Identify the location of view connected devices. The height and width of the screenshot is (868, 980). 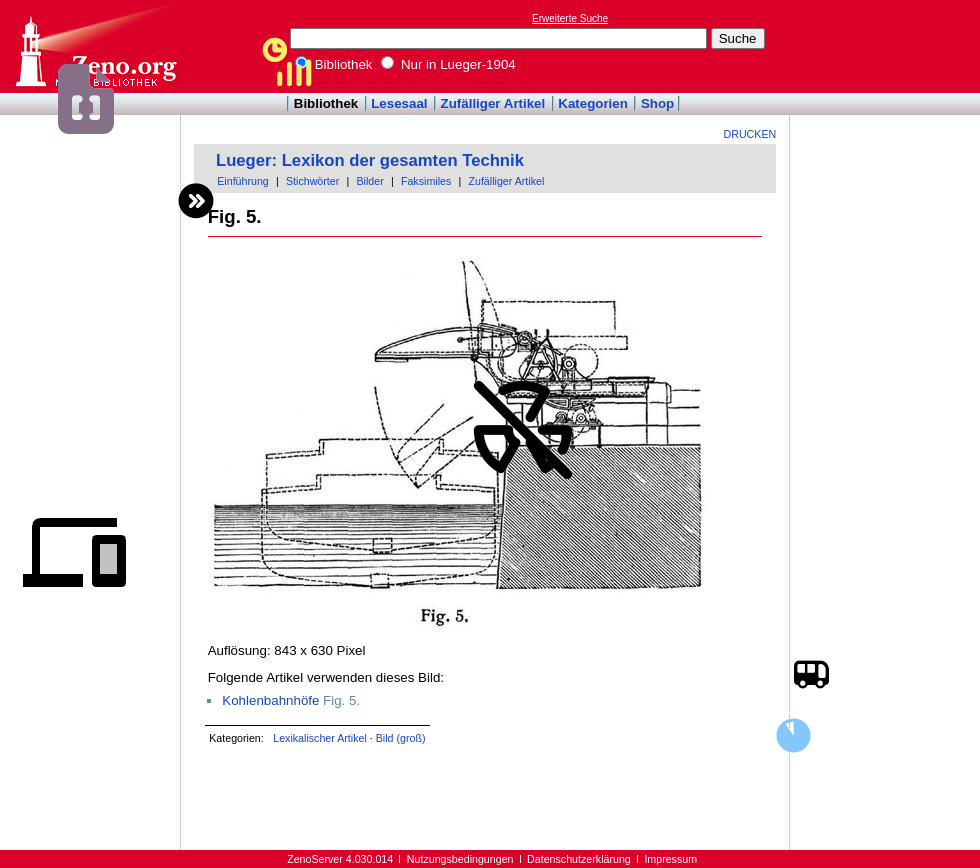
(74, 552).